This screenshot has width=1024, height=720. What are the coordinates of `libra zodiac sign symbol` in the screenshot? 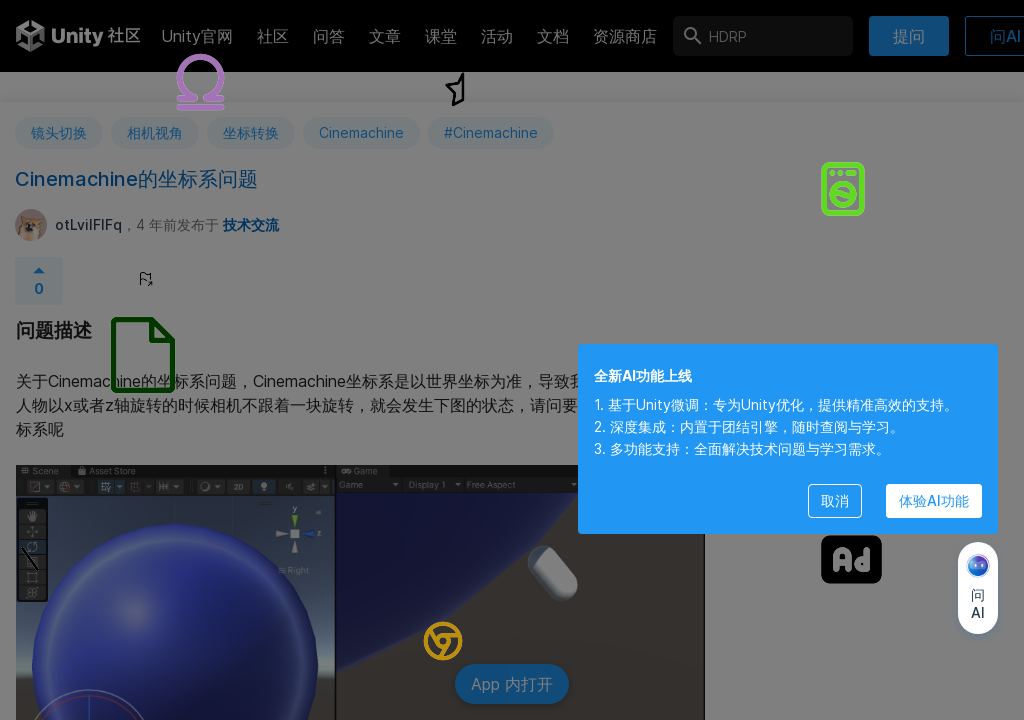 It's located at (200, 83).